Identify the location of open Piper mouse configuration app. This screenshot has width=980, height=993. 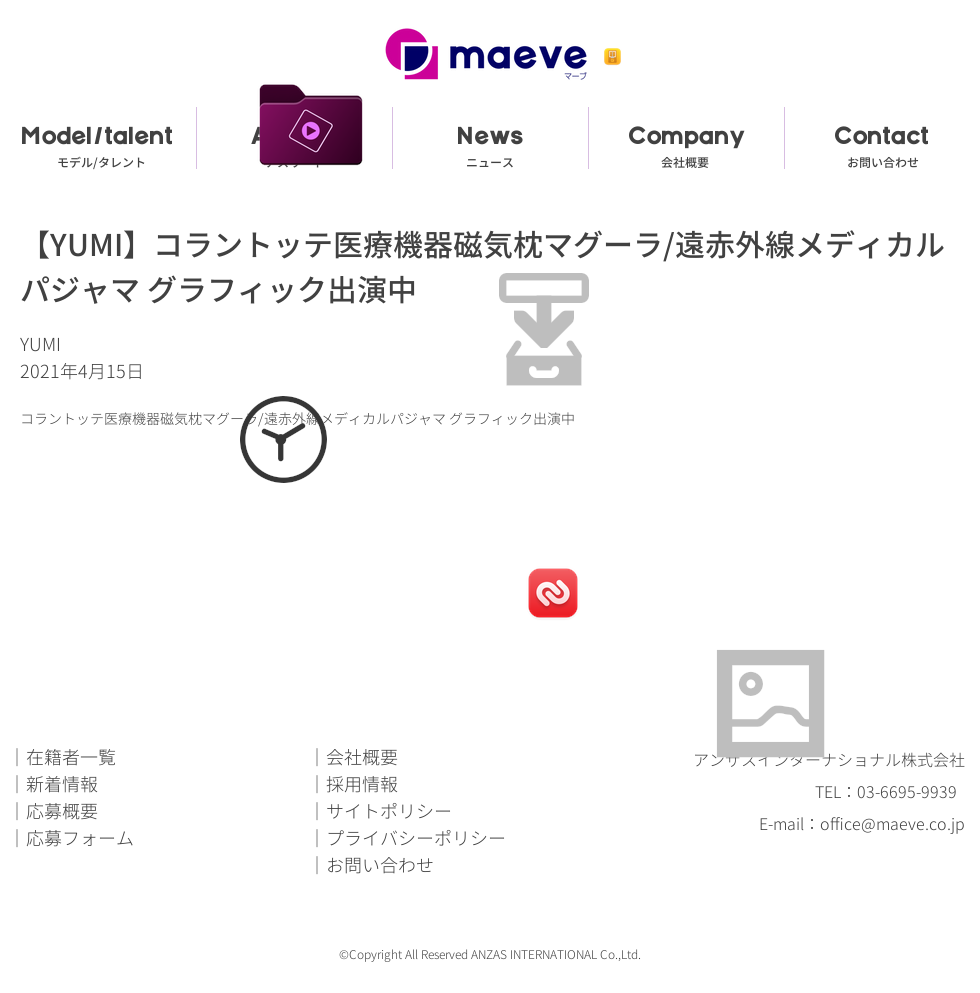
(612, 56).